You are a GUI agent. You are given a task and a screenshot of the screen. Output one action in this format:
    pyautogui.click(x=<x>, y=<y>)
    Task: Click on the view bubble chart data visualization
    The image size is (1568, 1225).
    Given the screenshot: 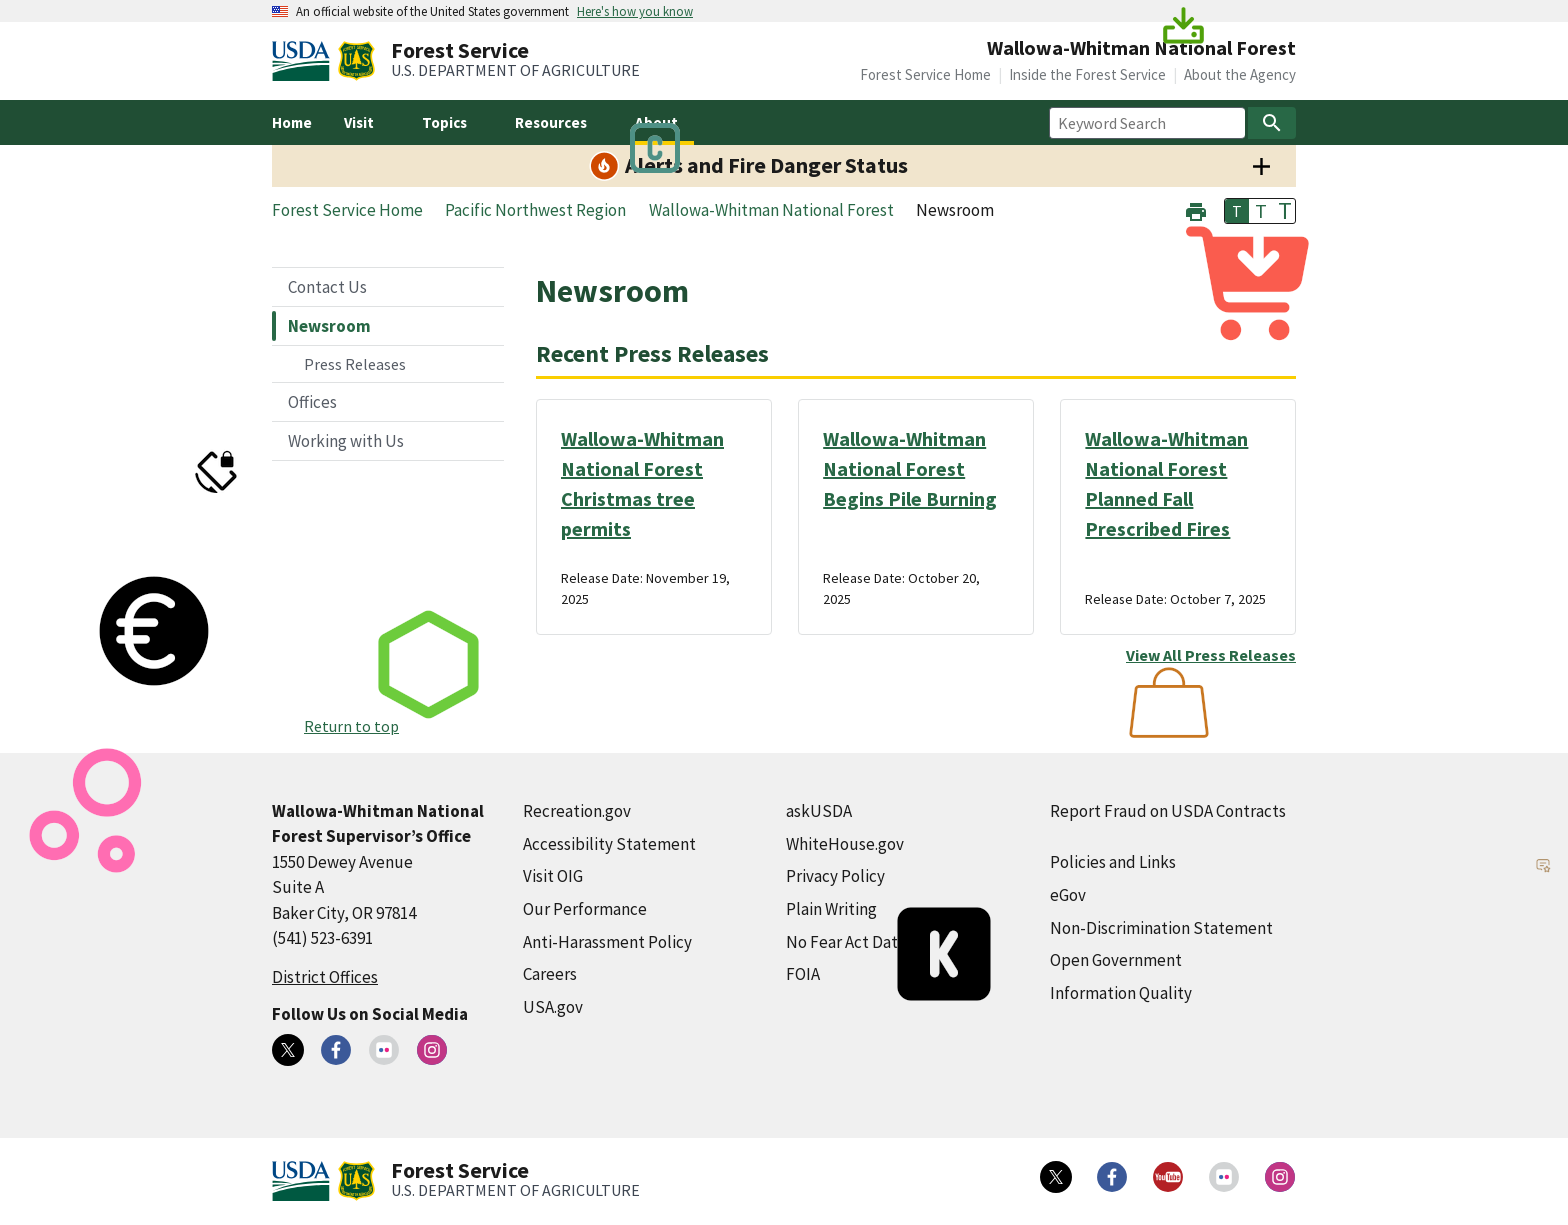 What is the action you would take?
    pyautogui.click(x=91, y=810)
    